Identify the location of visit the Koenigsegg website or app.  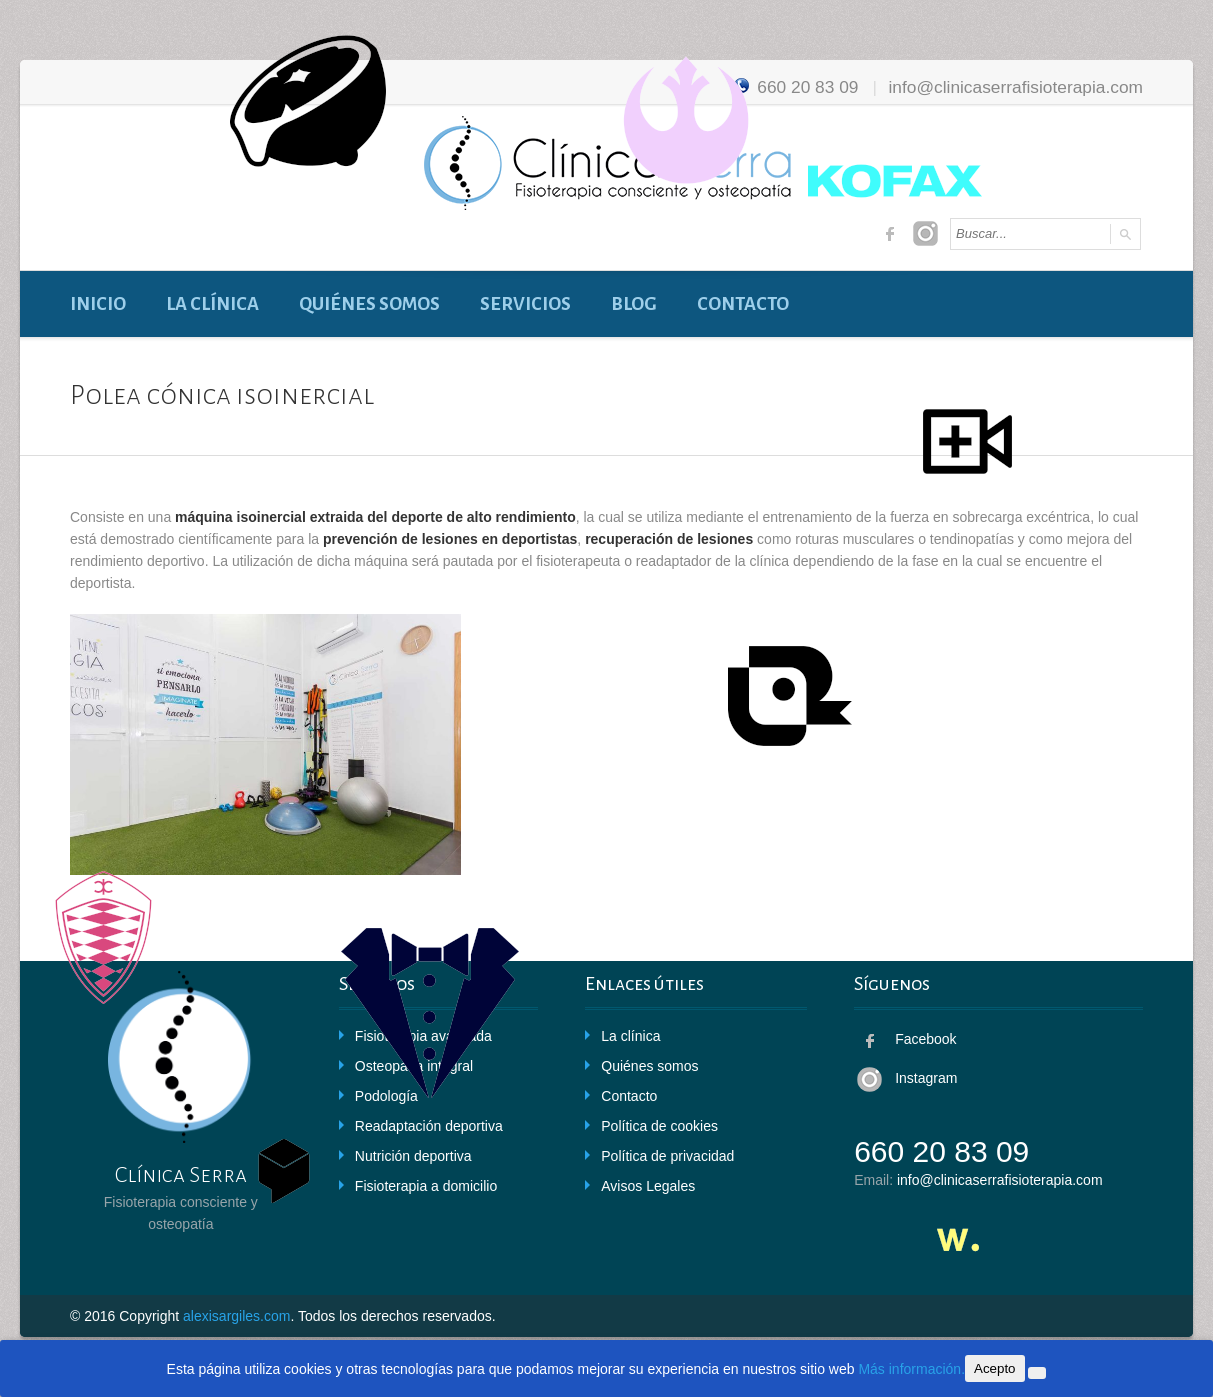
(103, 937).